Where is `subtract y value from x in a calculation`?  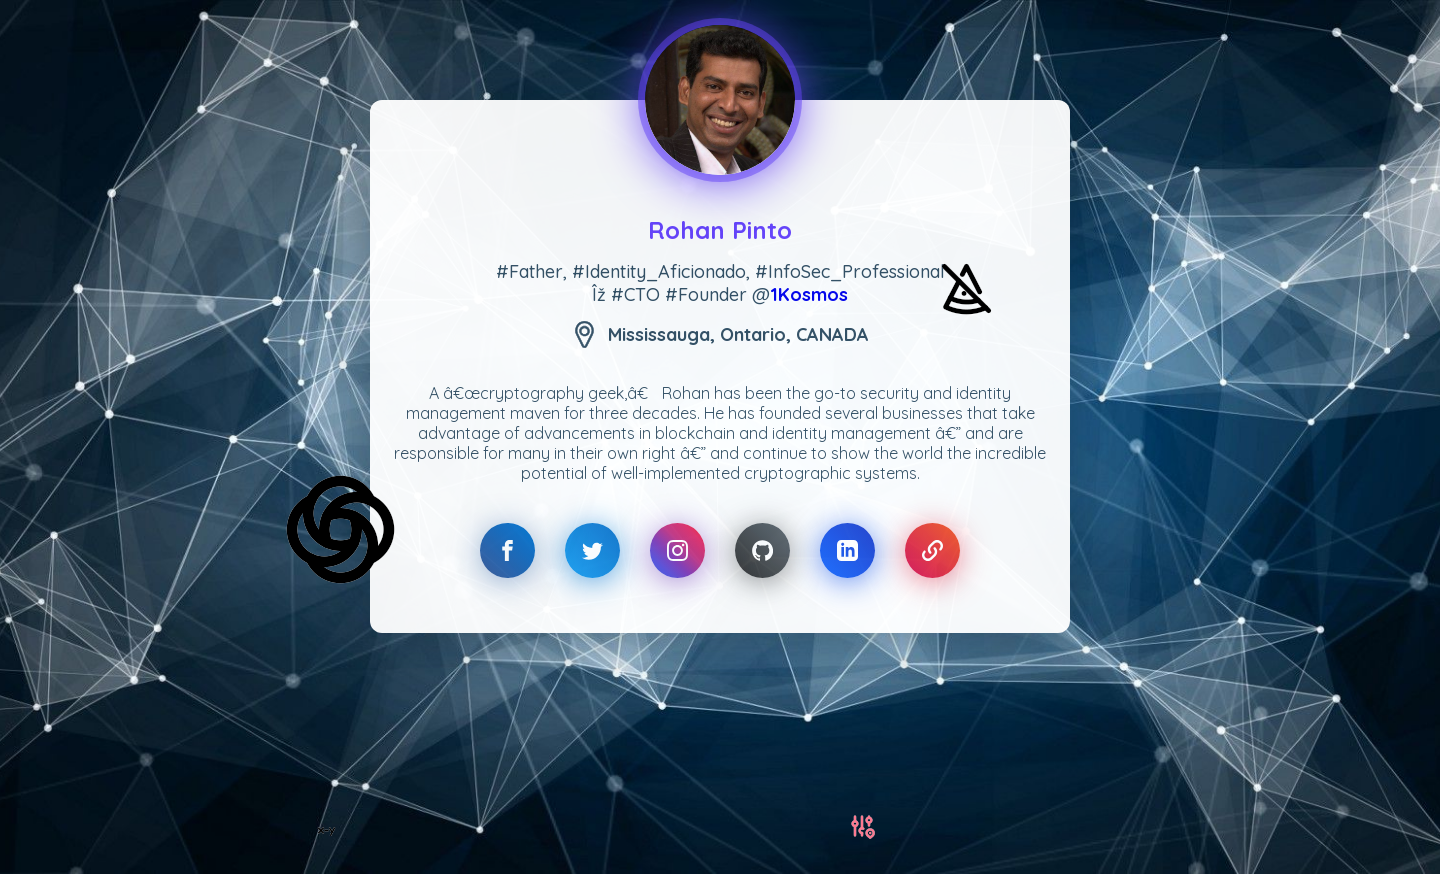
subtract y value from x in a calculation is located at coordinates (326, 830).